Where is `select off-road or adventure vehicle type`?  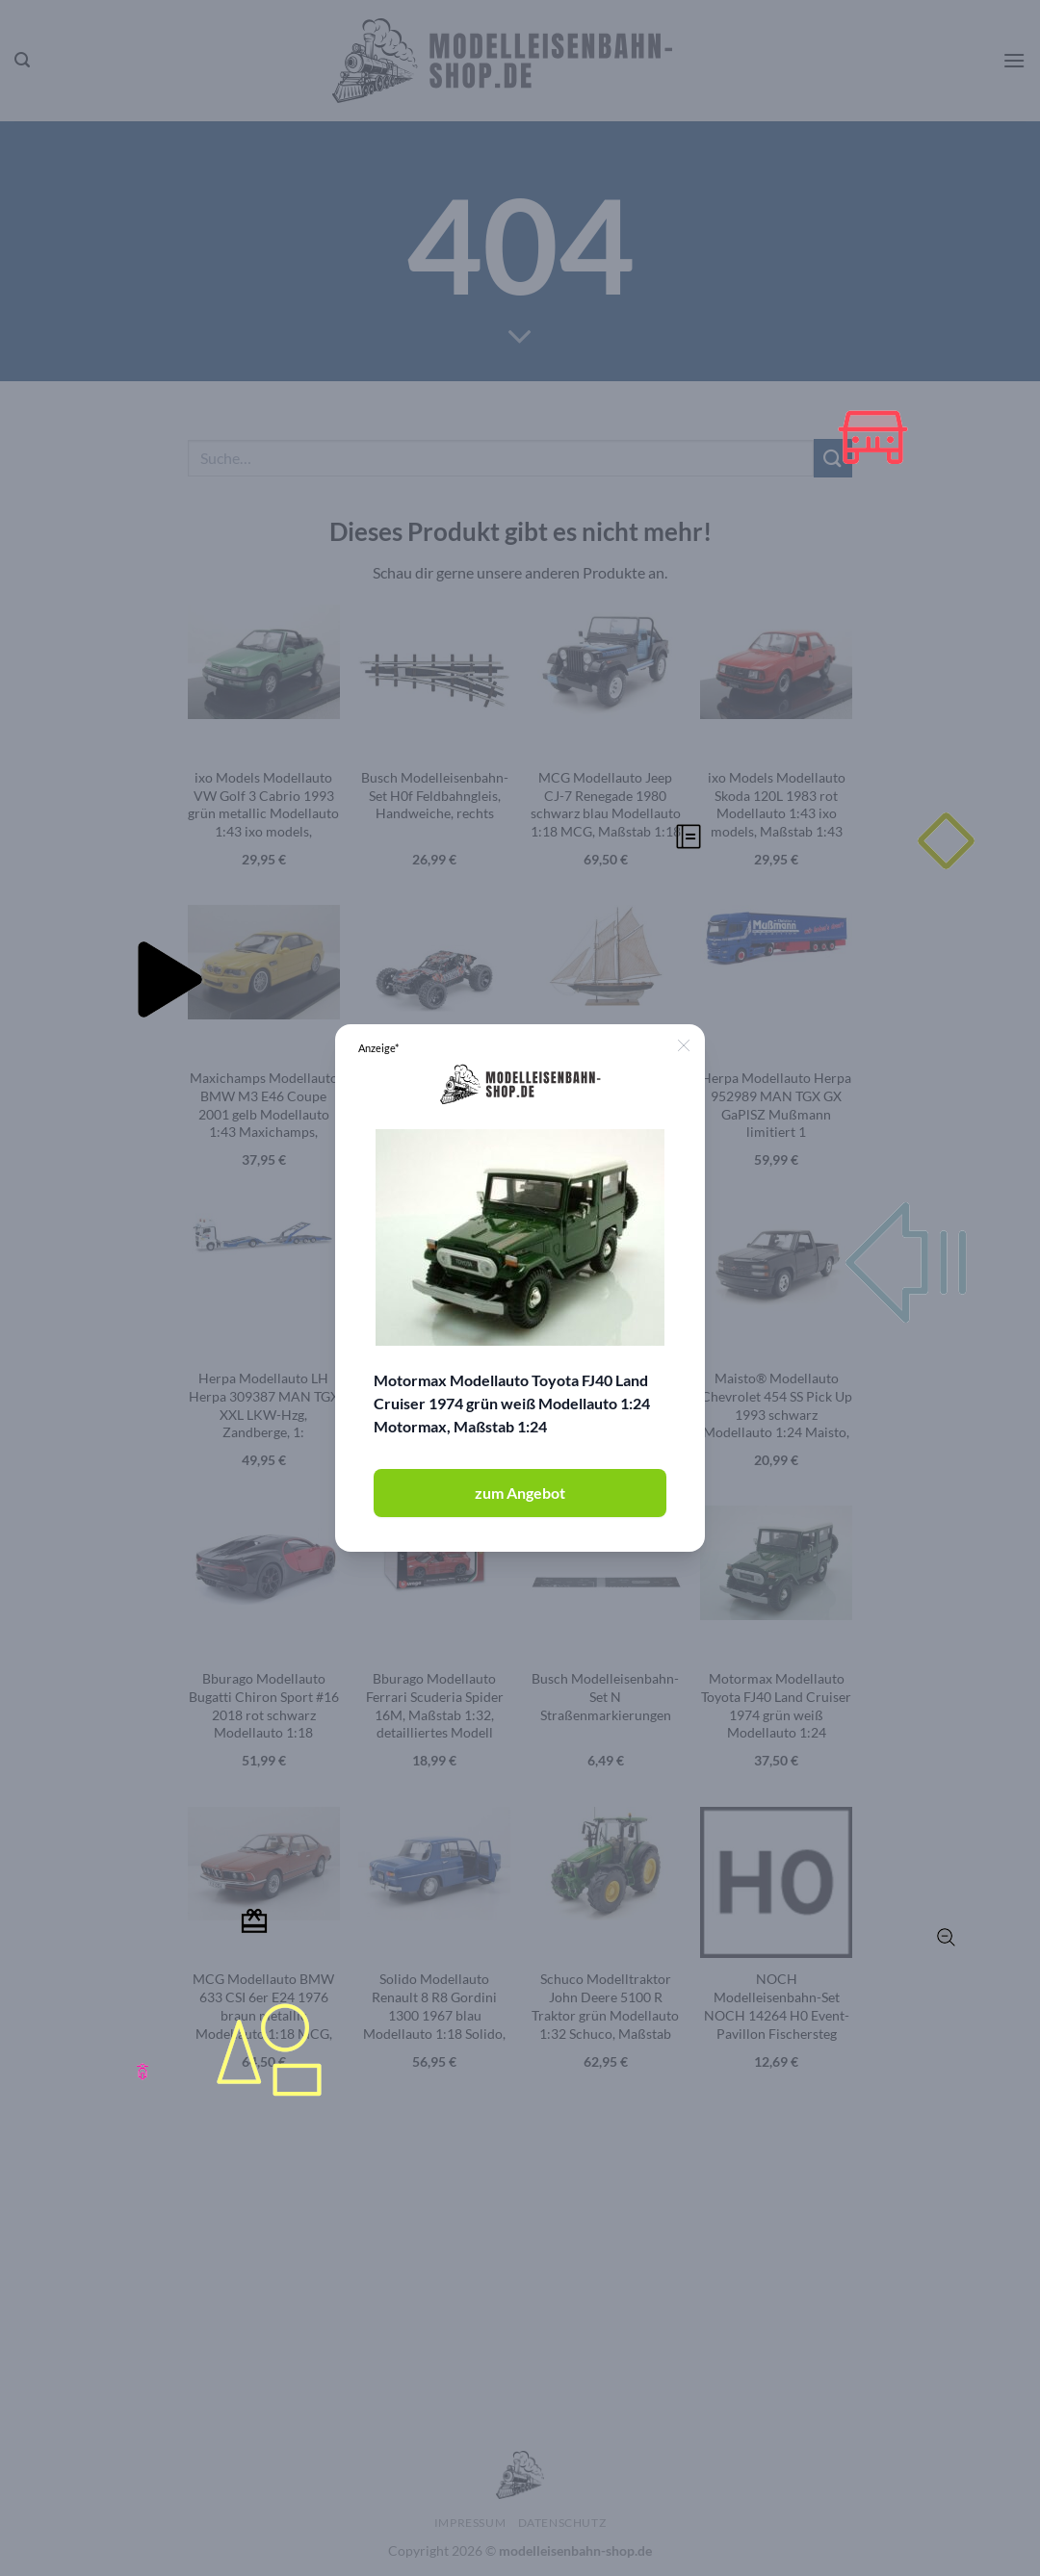
select off-road or adventure vehicle type is located at coordinates (872, 438).